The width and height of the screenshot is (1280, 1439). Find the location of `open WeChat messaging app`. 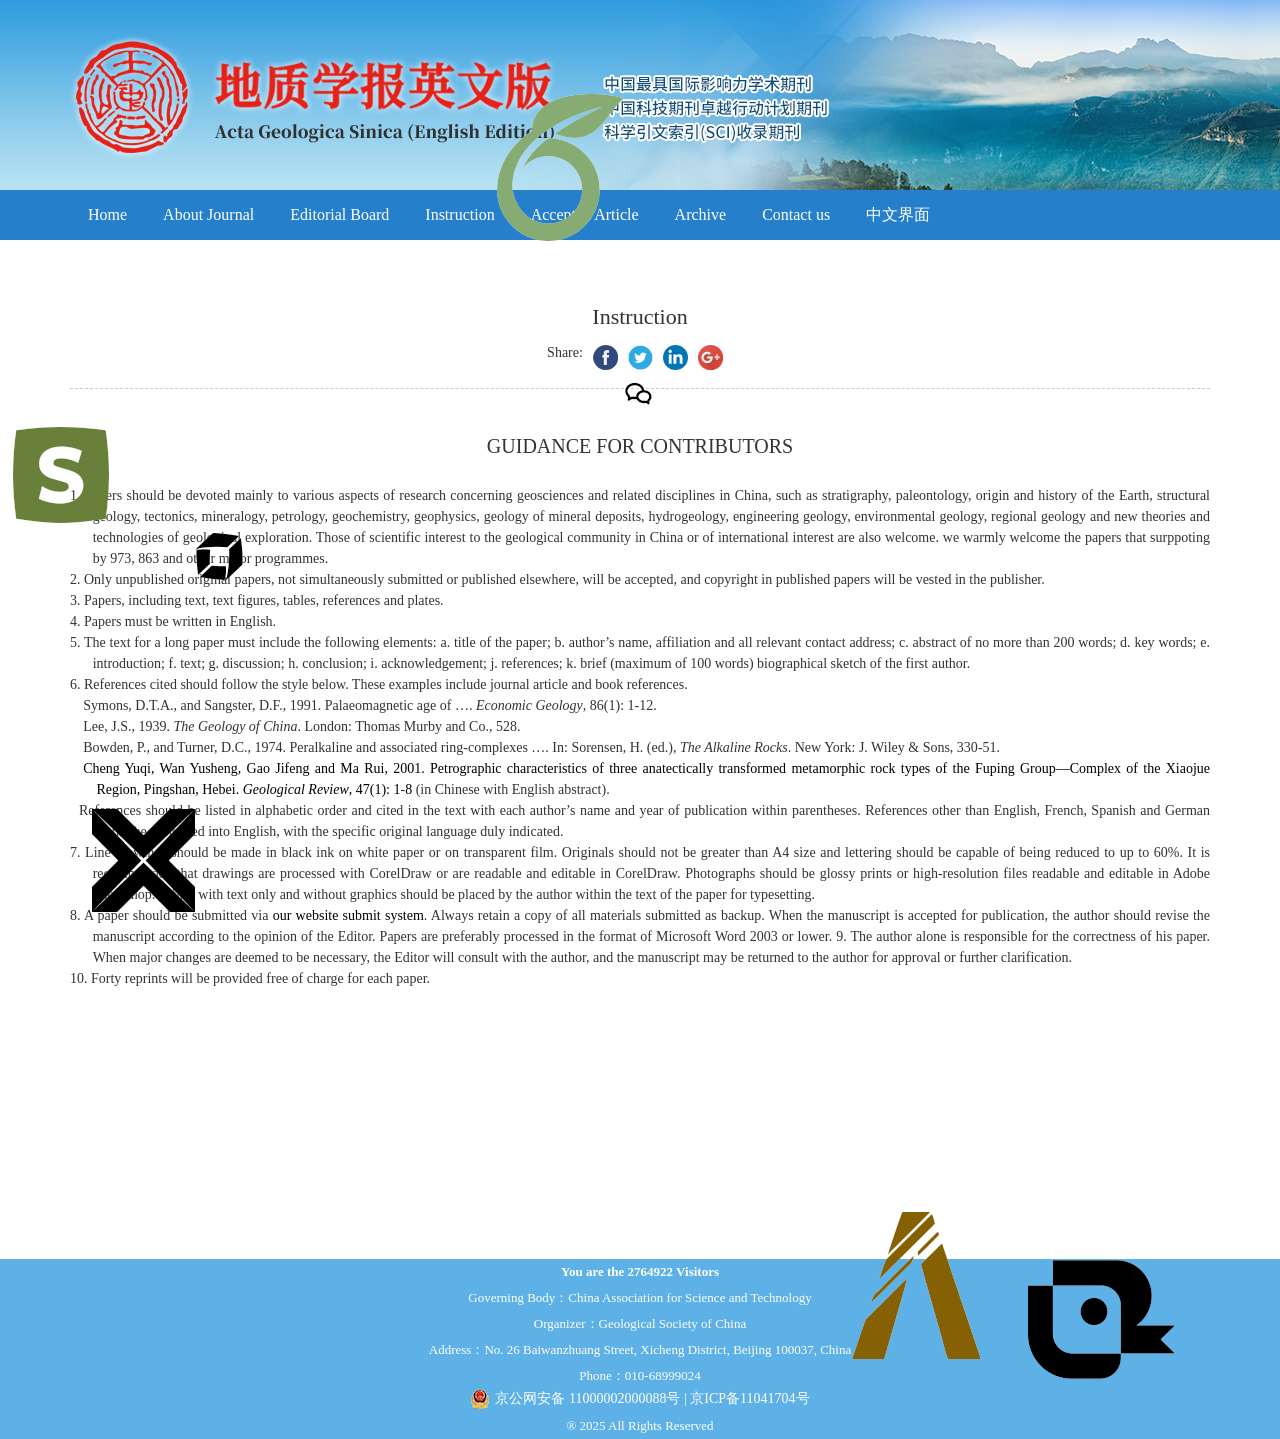

open WeChat messaging app is located at coordinates (638, 393).